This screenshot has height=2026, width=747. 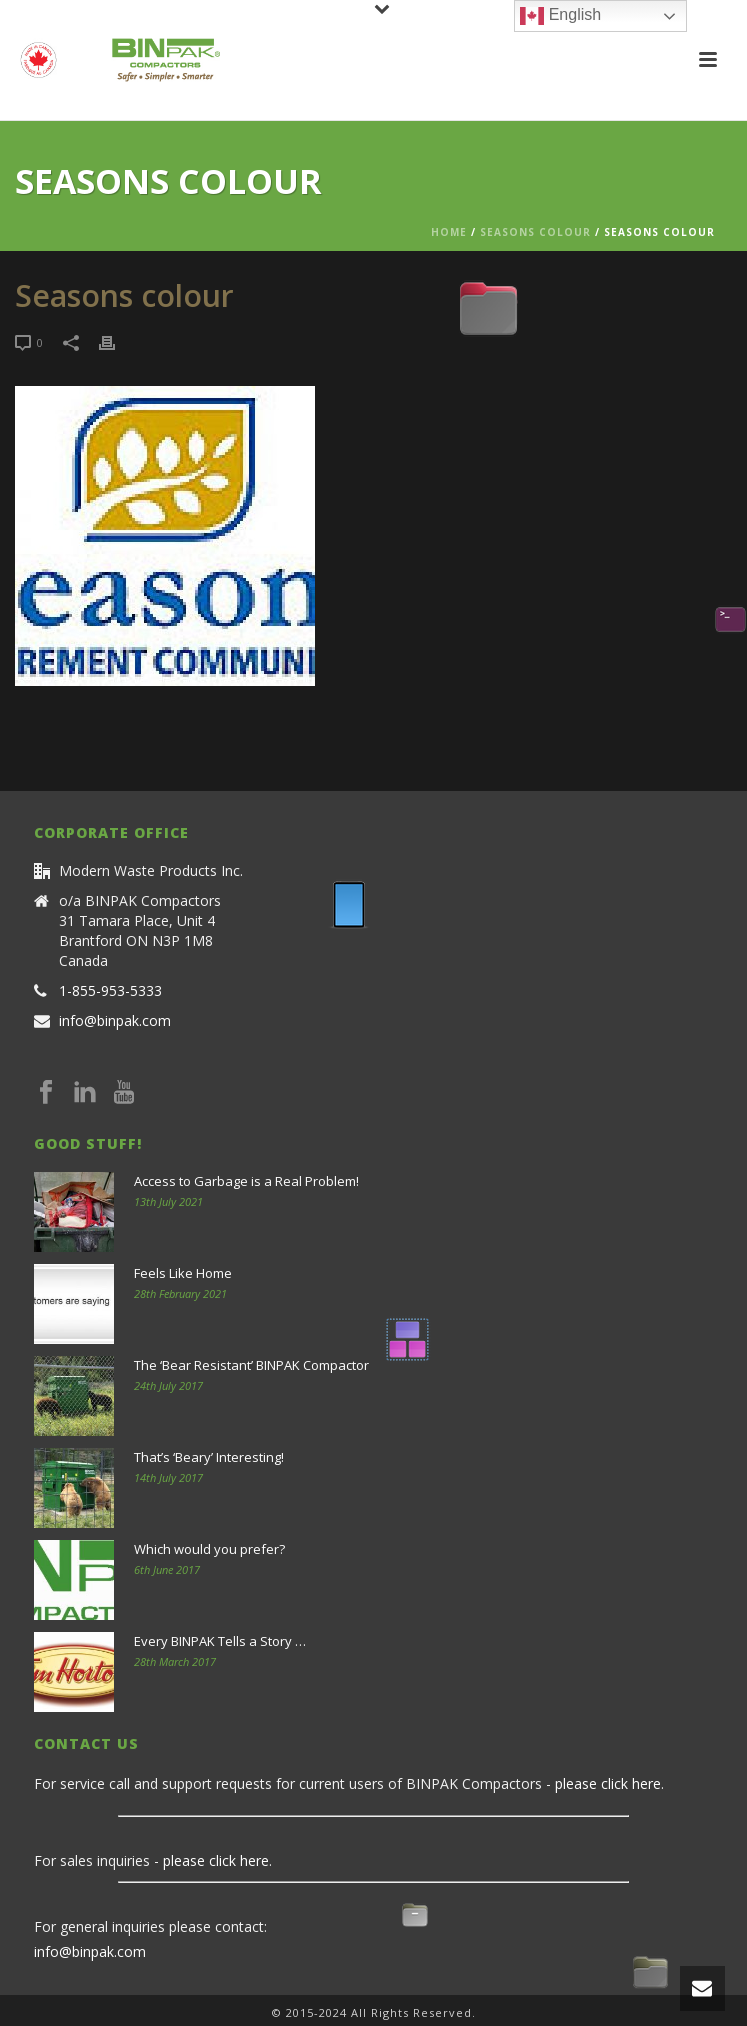 What do you see at coordinates (730, 619) in the screenshot?
I see `open terminal application` at bounding box center [730, 619].